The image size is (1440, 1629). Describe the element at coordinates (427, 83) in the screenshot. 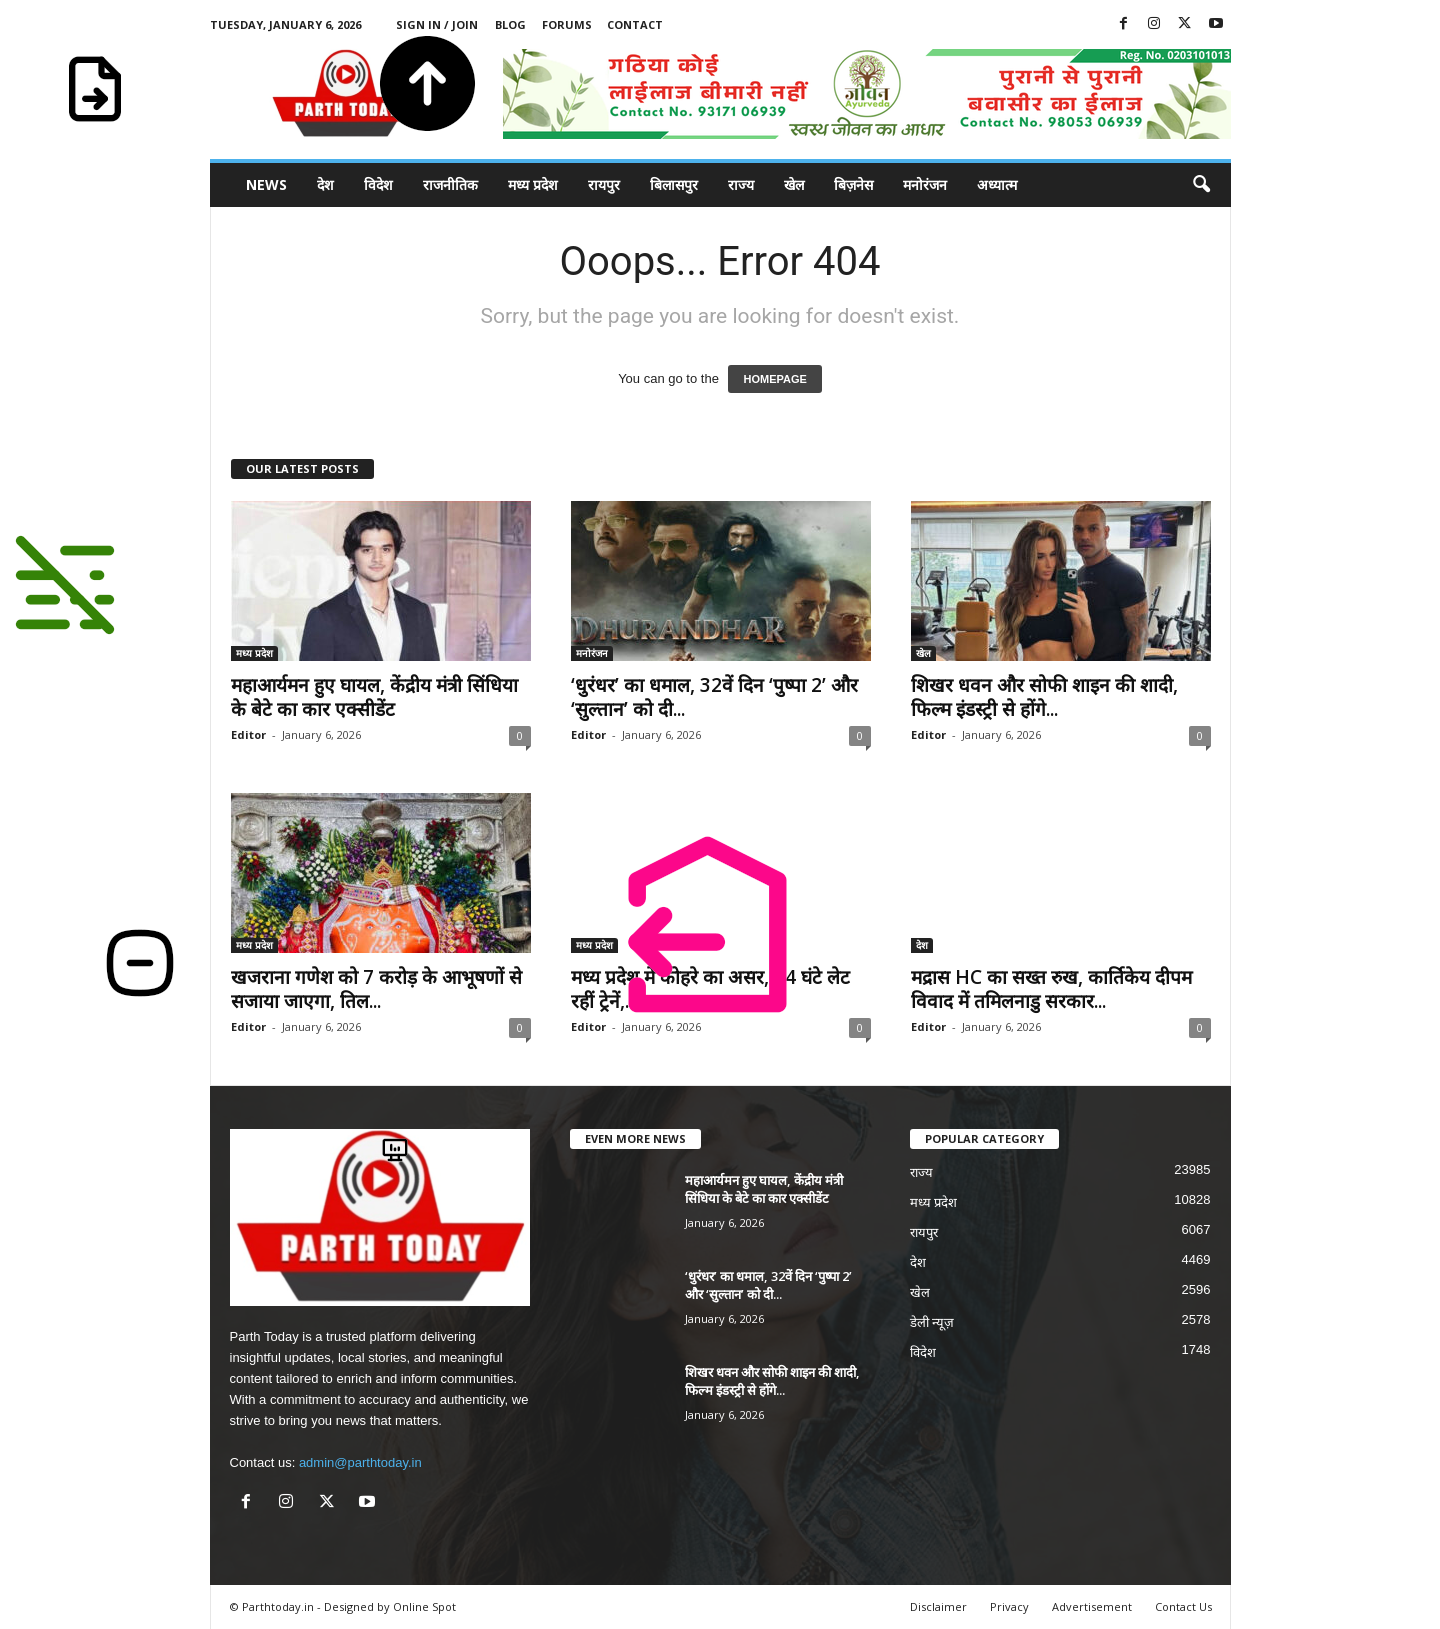

I see `upload a file or content` at that location.